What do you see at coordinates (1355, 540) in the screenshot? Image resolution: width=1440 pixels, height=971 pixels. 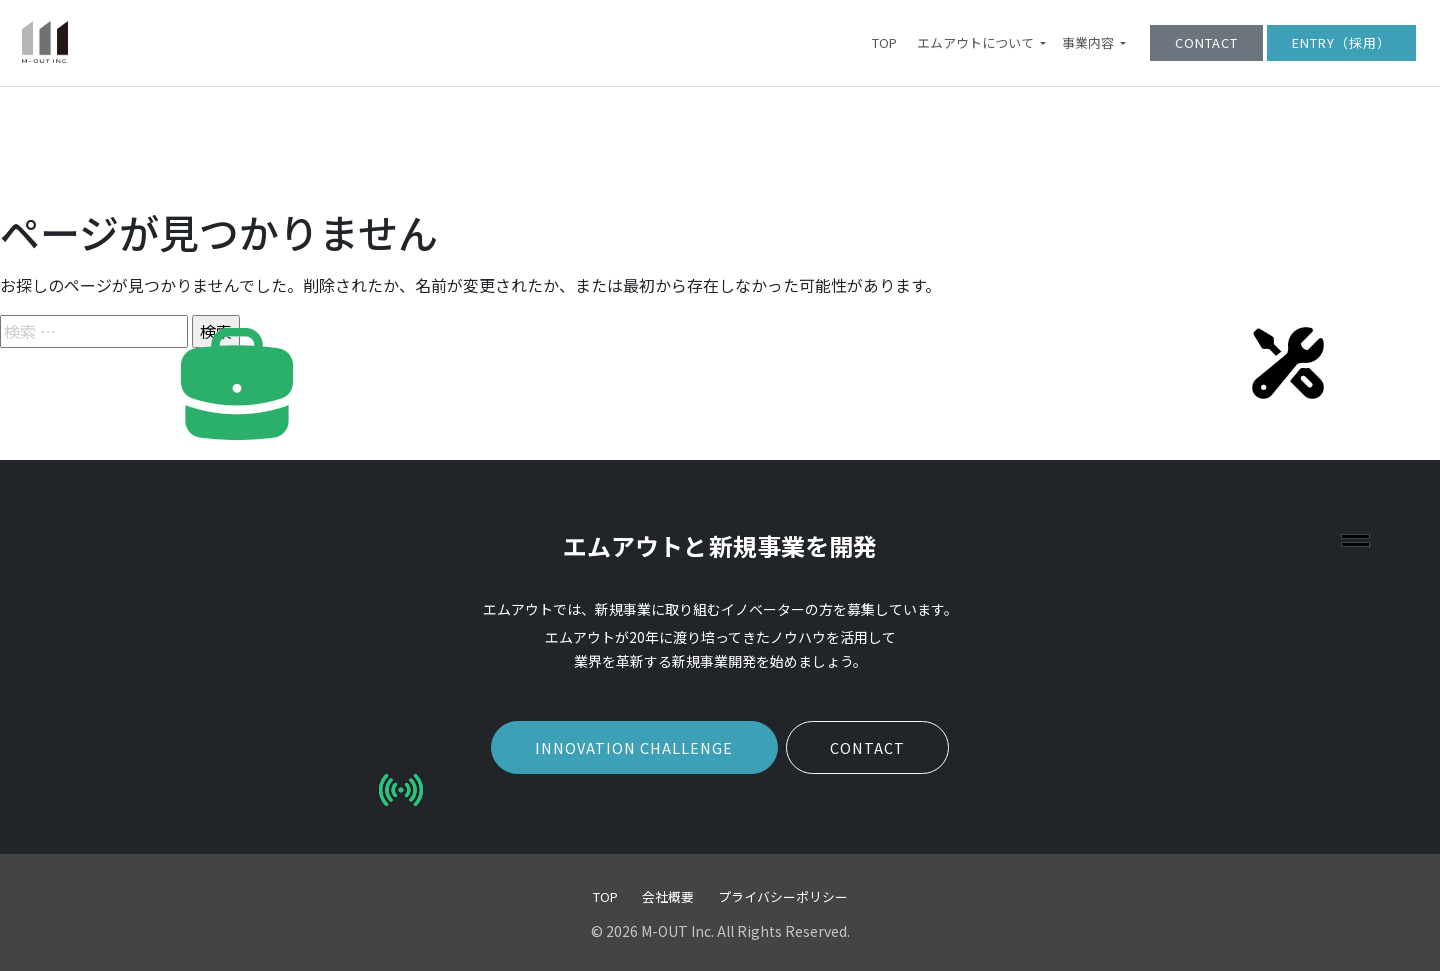 I see `reorder or rearrange list items` at bounding box center [1355, 540].